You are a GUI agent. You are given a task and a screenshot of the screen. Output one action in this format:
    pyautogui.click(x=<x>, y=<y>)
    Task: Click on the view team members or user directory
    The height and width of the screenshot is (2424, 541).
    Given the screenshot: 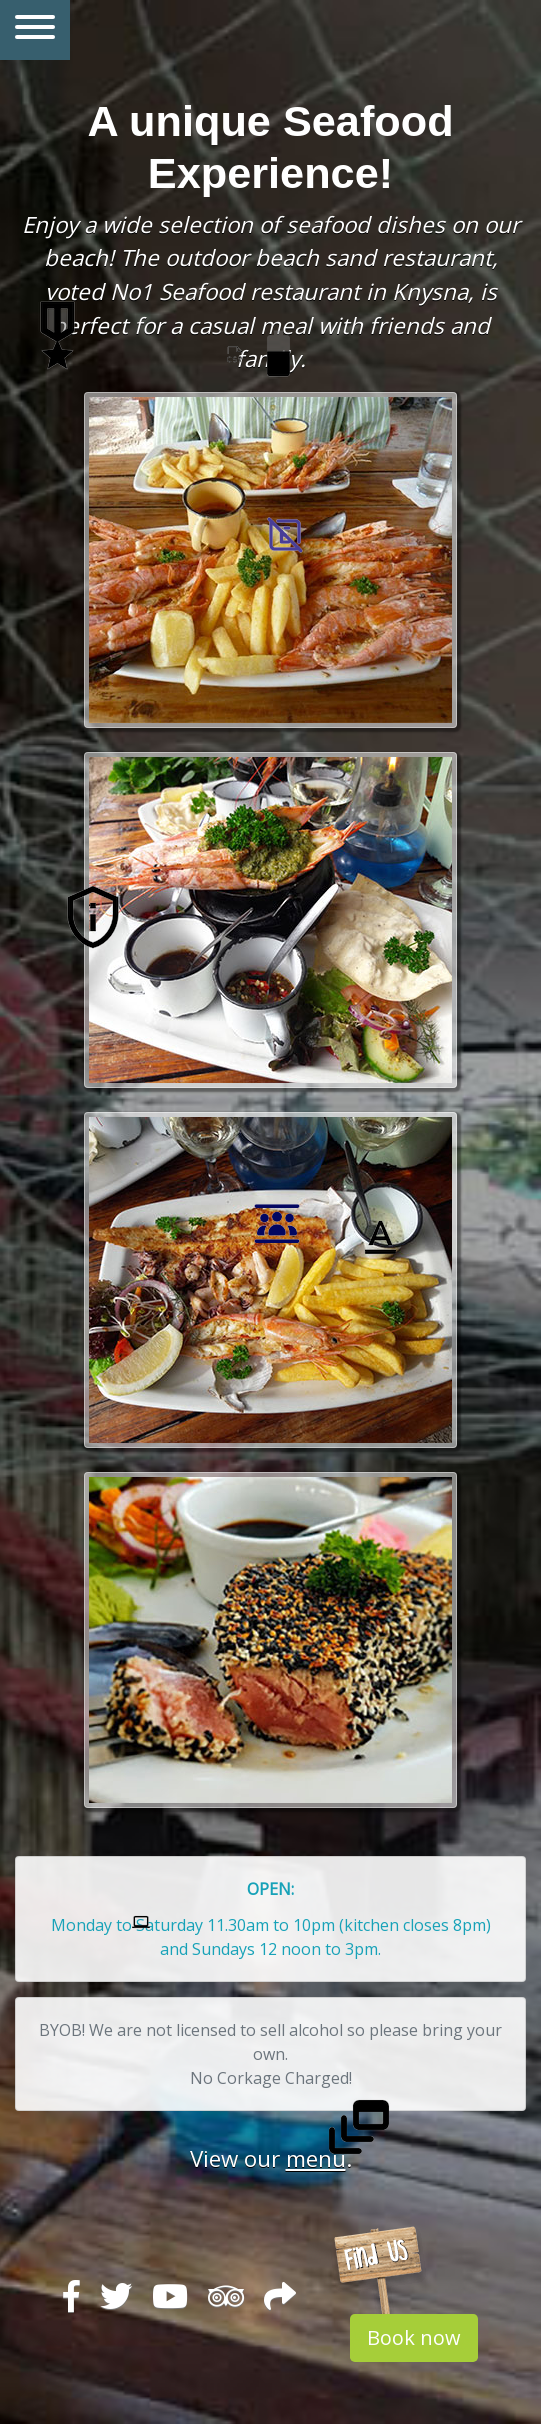 What is the action you would take?
    pyautogui.click(x=277, y=1223)
    